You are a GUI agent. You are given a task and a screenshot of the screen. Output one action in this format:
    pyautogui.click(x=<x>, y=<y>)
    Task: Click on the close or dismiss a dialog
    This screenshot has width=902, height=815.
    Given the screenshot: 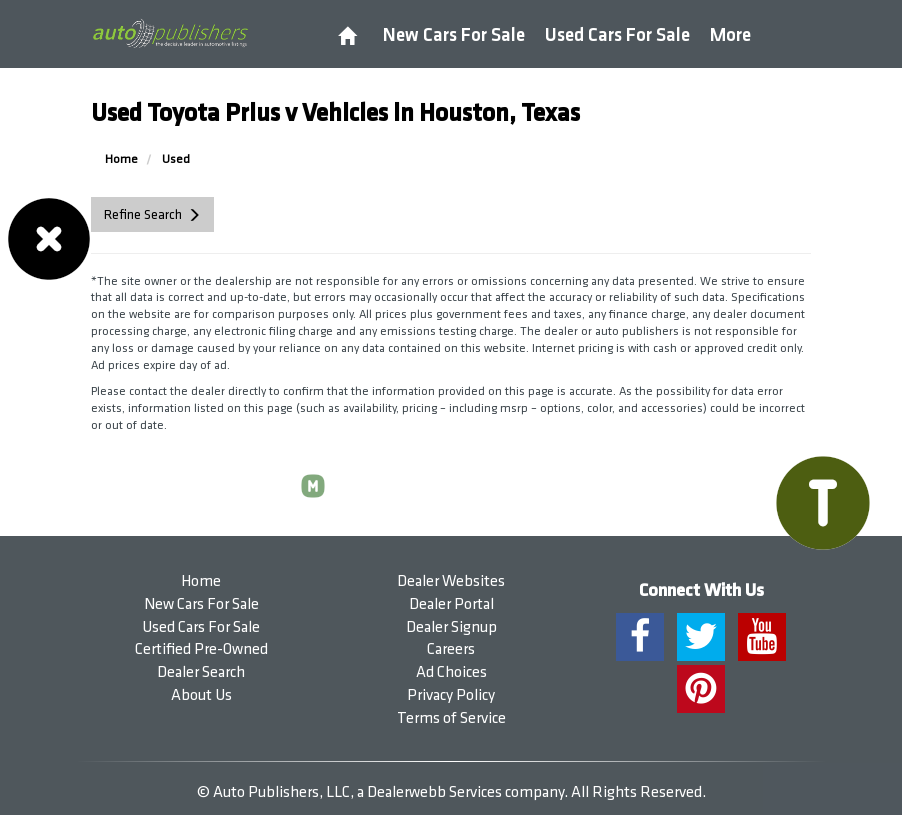 What is the action you would take?
    pyautogui.click(x=49, y=239)
    